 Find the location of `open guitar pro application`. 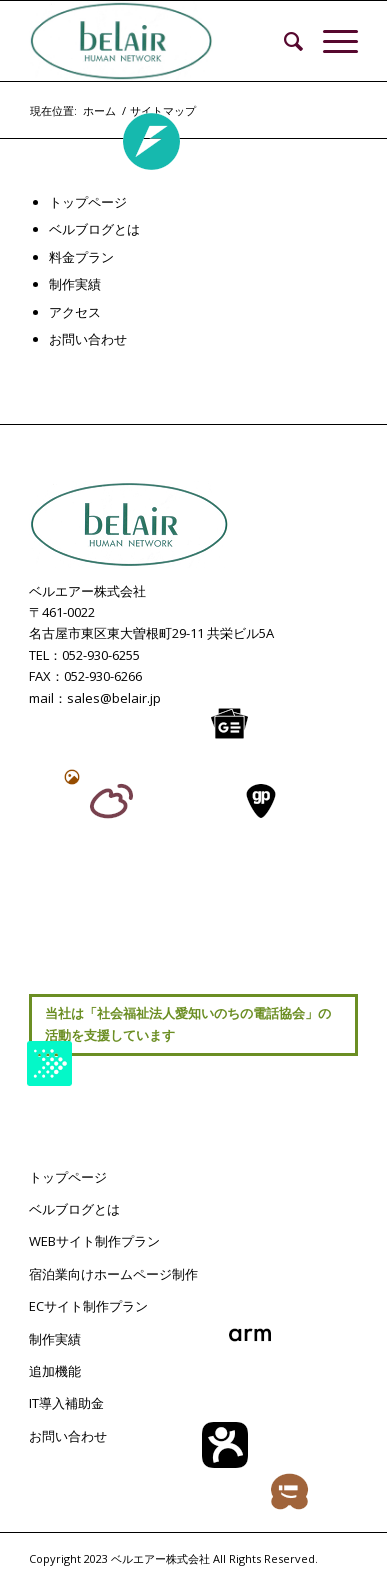

open guitar pro application is located at coordinates (261, 801).